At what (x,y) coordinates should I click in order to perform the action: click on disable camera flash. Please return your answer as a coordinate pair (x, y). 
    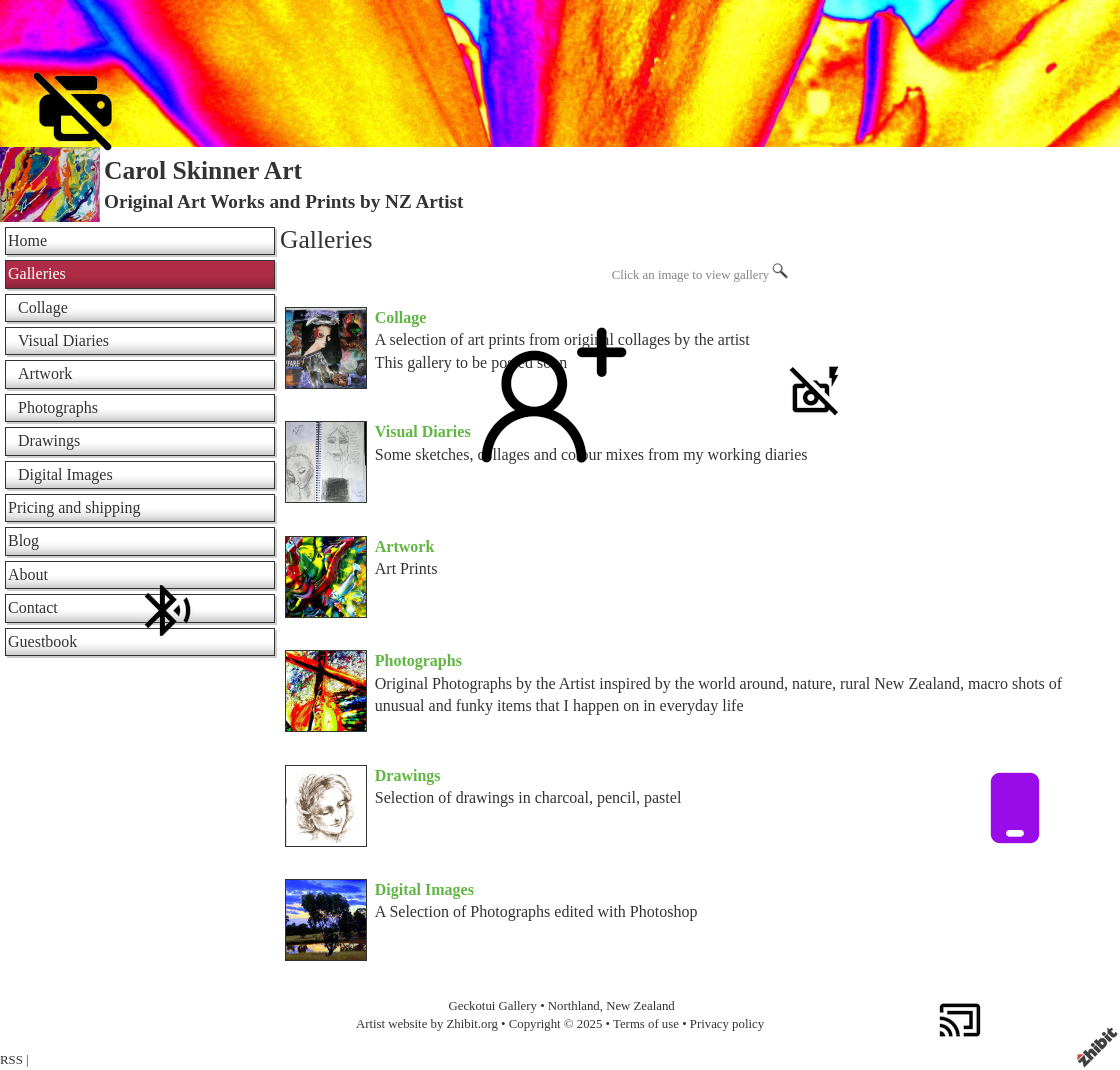
    Looking at the image, I should click on (815, 389).